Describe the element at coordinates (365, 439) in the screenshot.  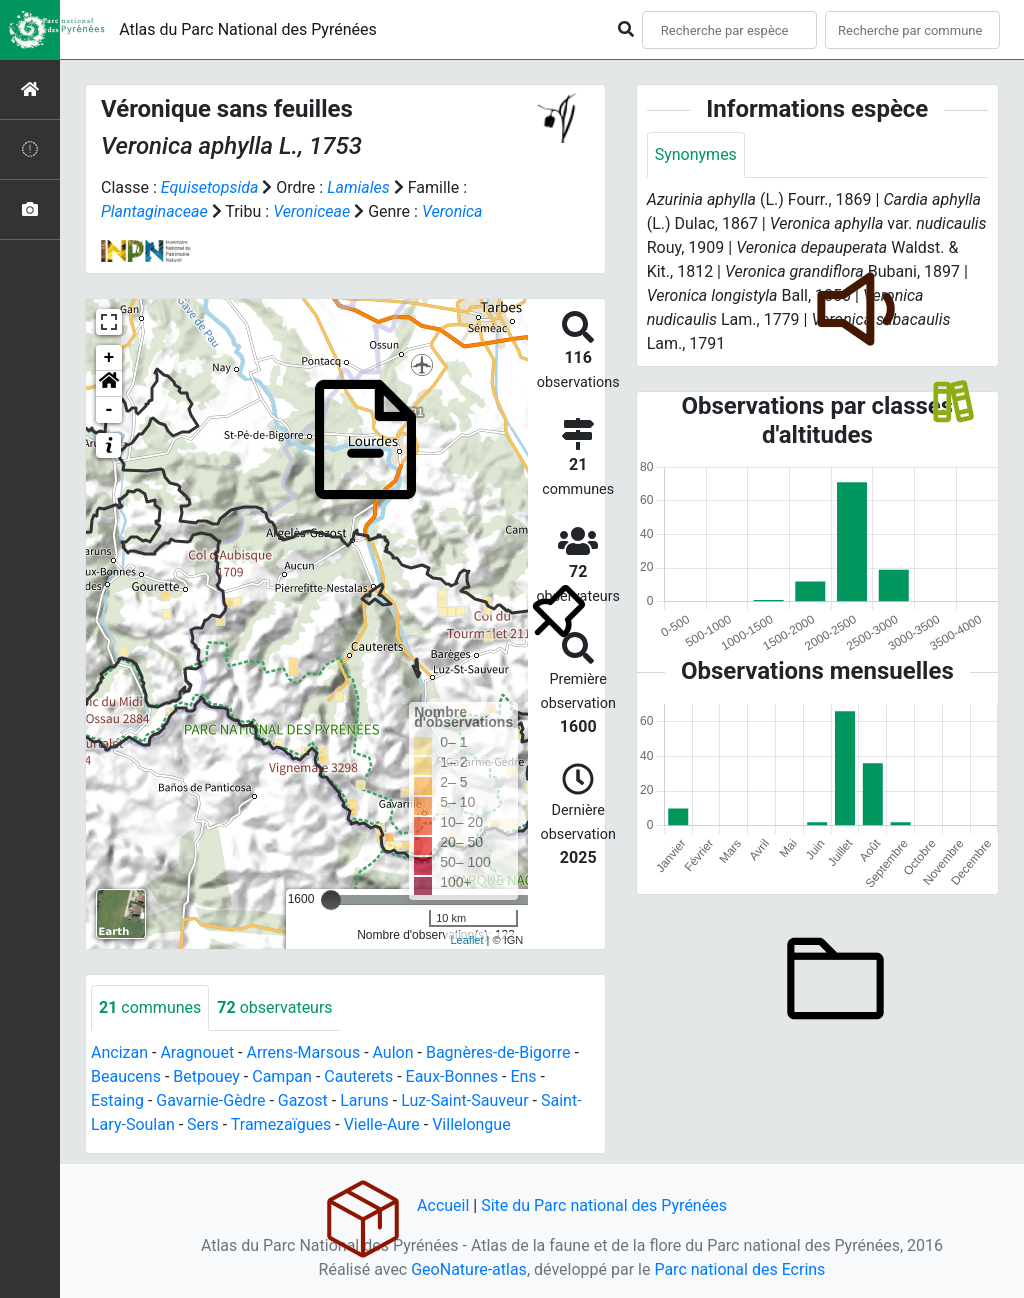
I see `remove a file from selection` at that location.